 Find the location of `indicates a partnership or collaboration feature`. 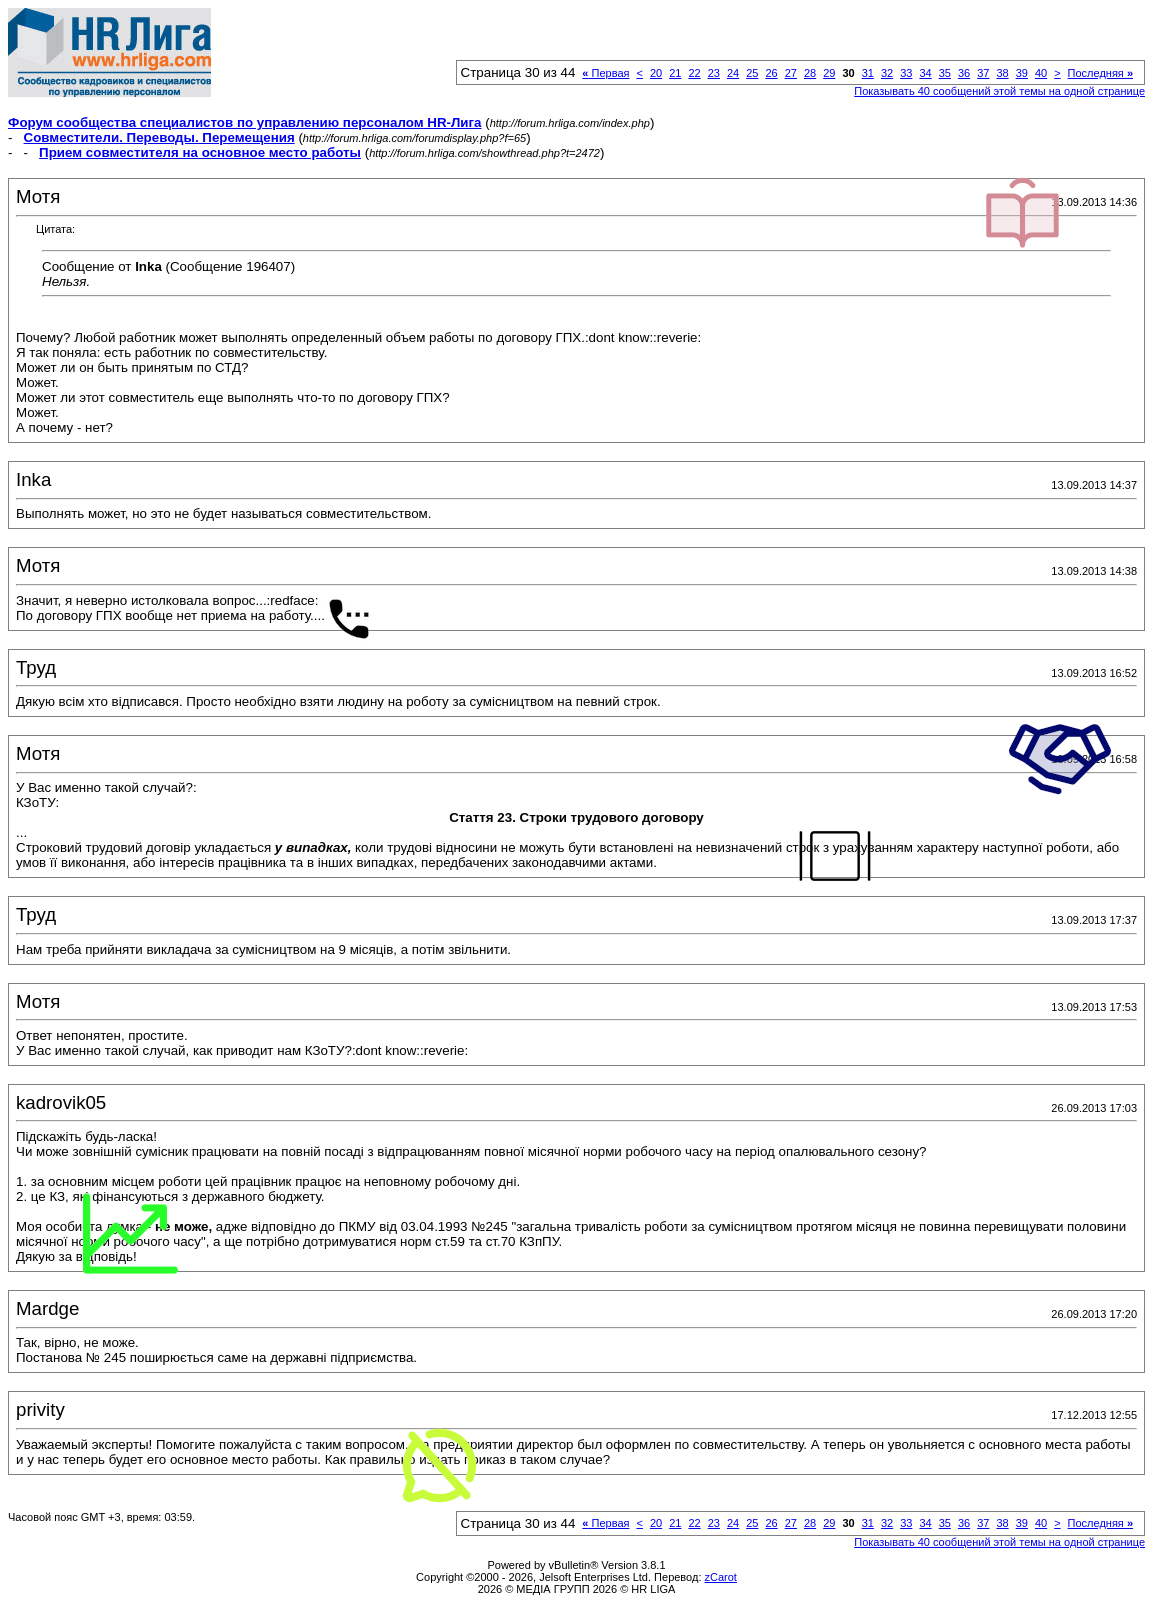

indicates a partnership or collaboration feature is located at coordinates (1060, 756).